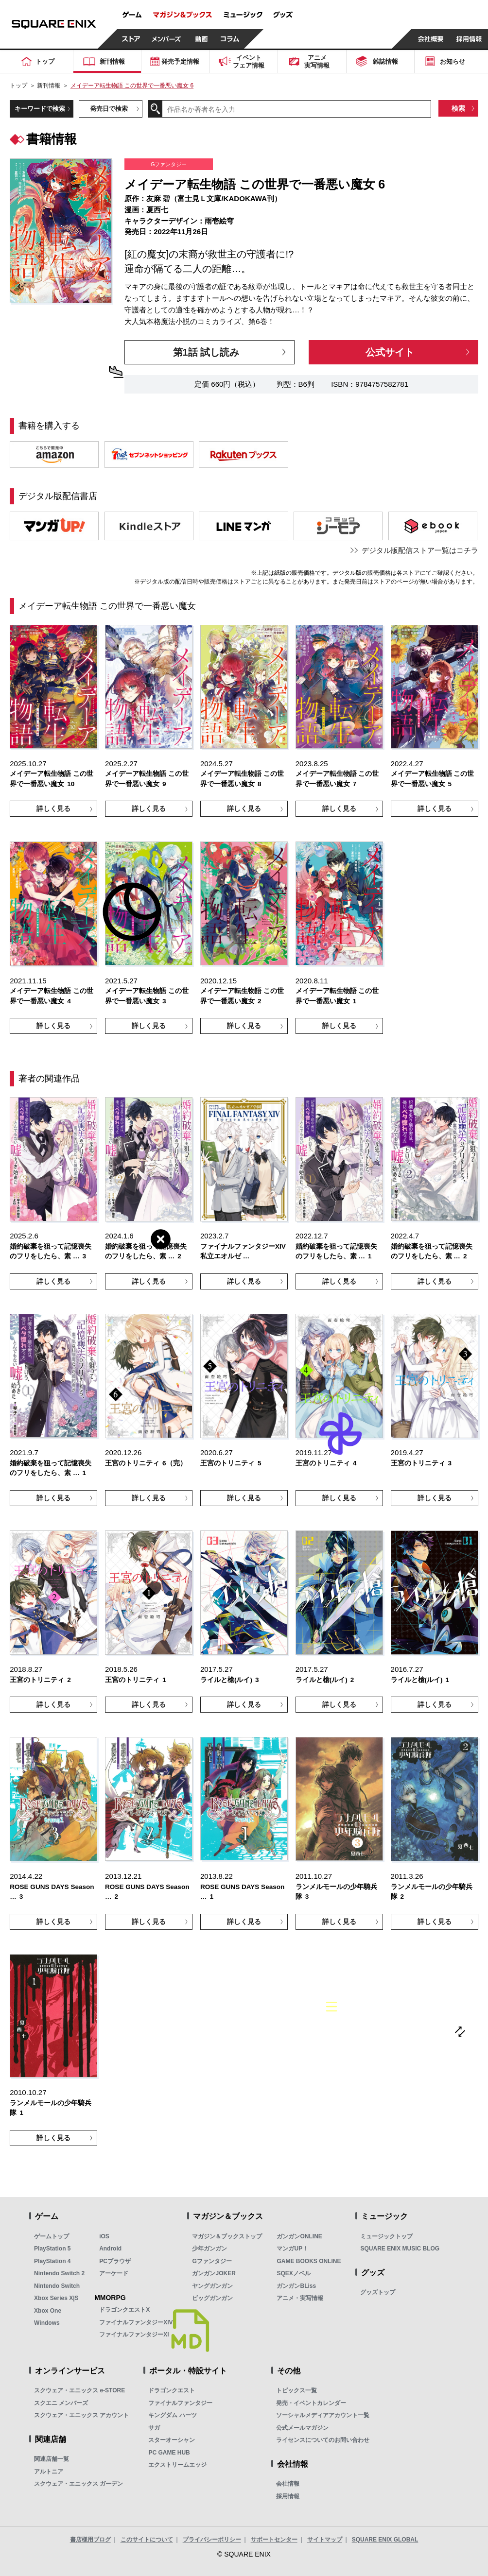 The height and width of the screenshot is (2576, 488). I want to click on toggle dark mode or night theme, so click(132, 911).